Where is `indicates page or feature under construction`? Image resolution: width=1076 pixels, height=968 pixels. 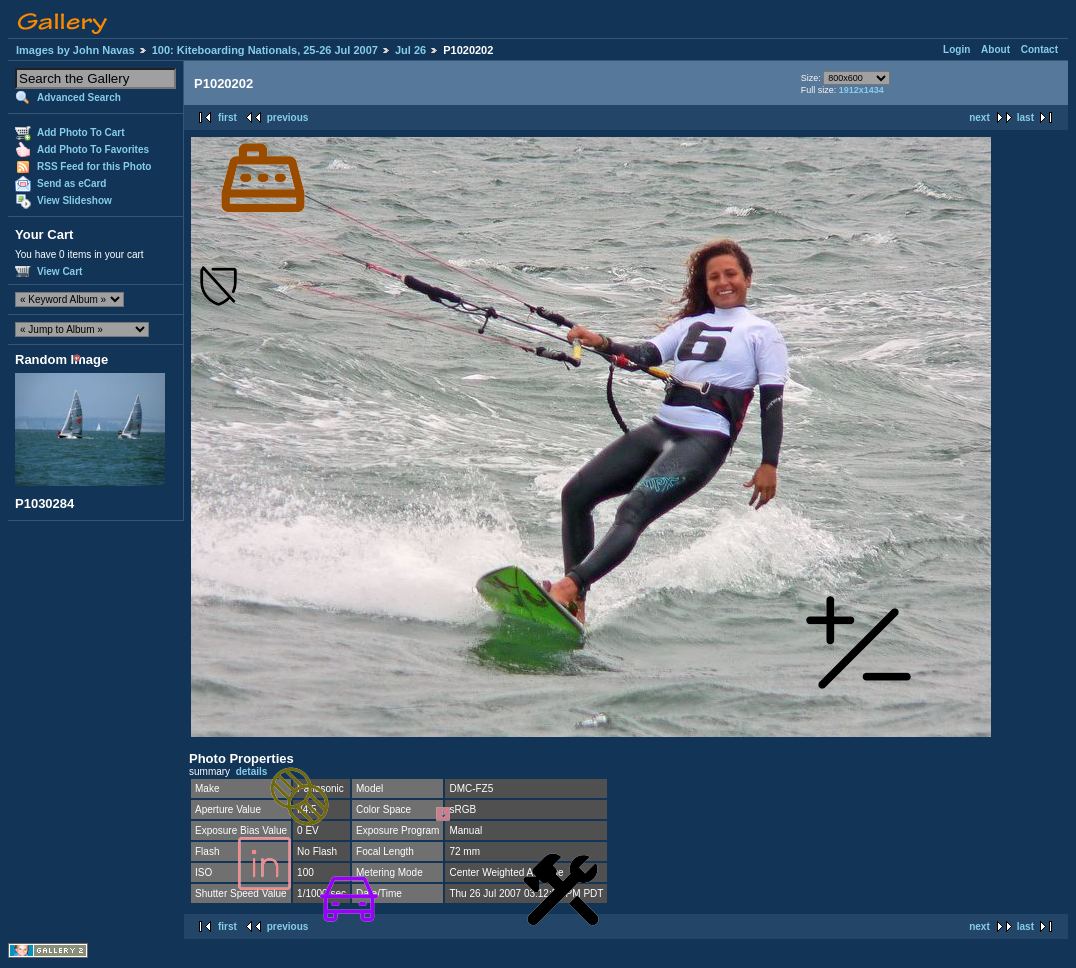 indicates page or feature under construction is located at coordinates (561, 891).